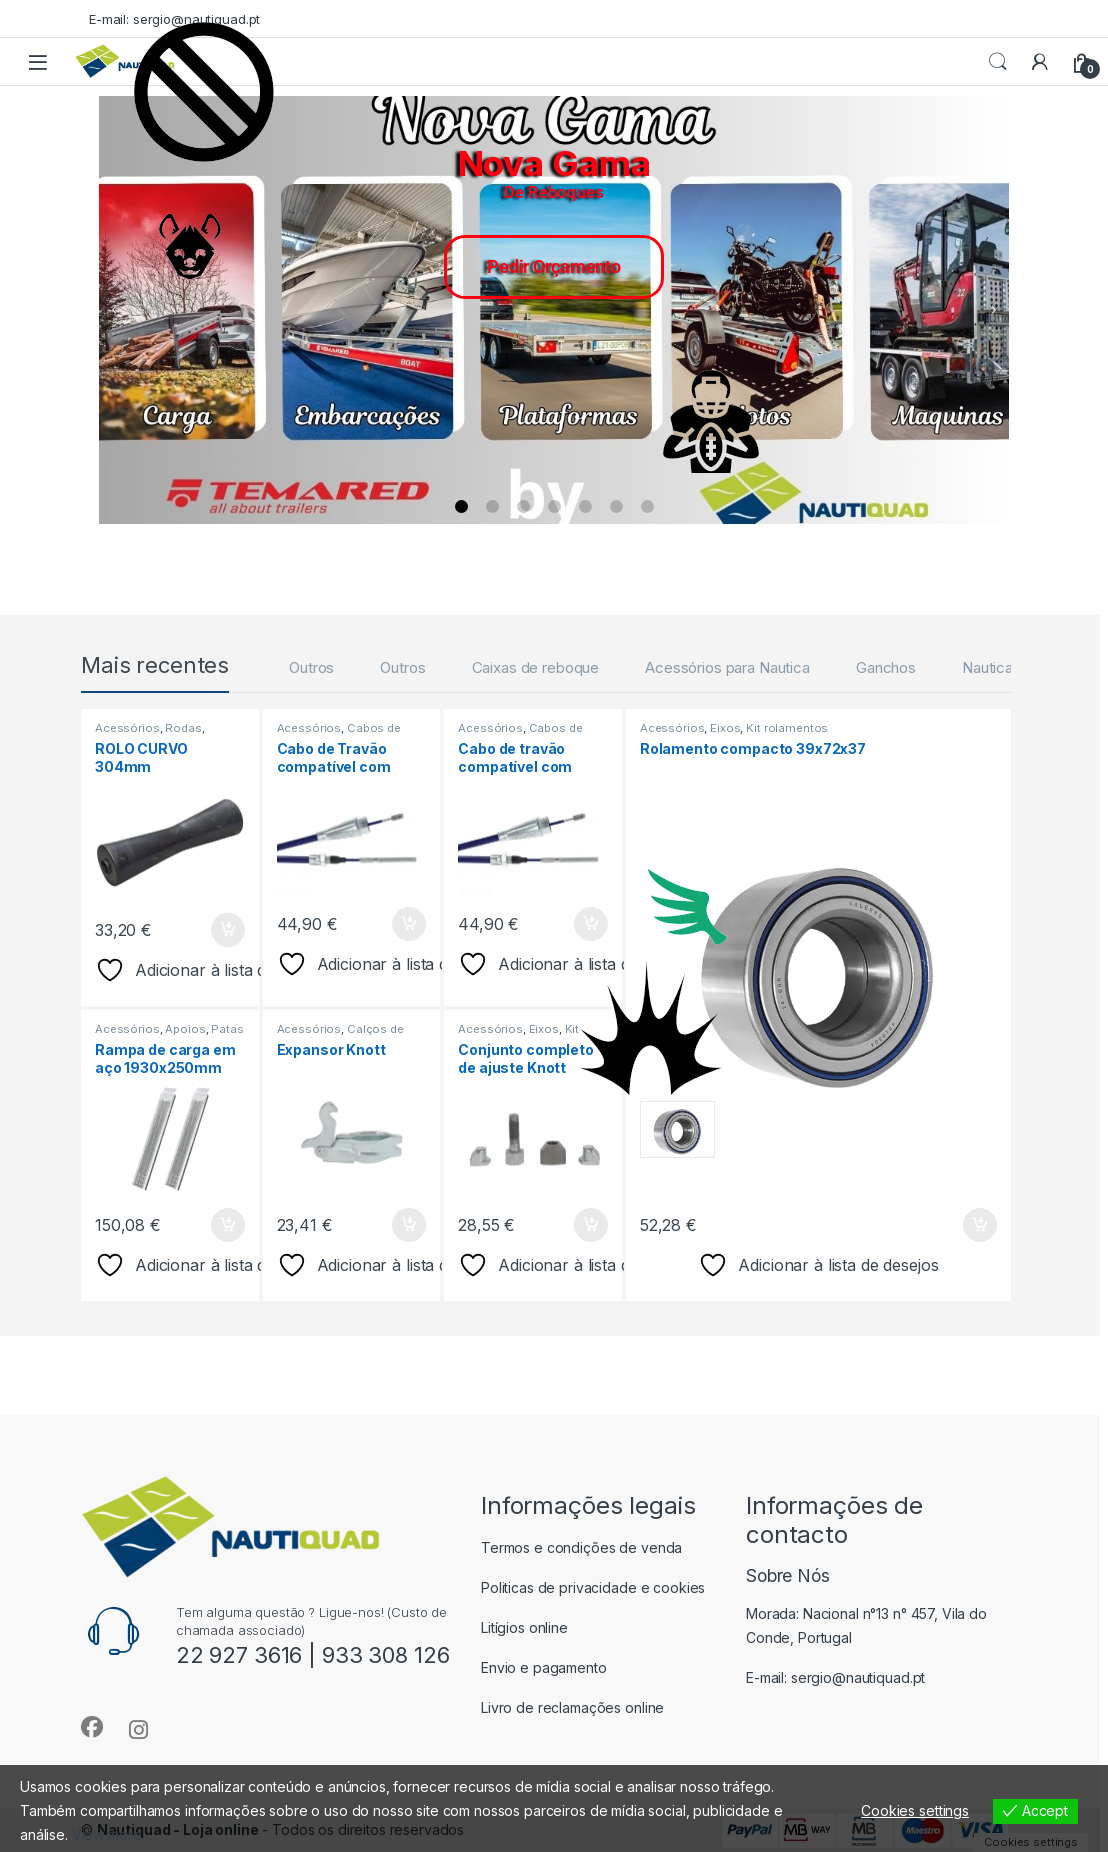  What do you see at coordinates (204, 91) in the screenshot?
I see `indicates a blocked or prohibited action` at bounding box center [204, 91].